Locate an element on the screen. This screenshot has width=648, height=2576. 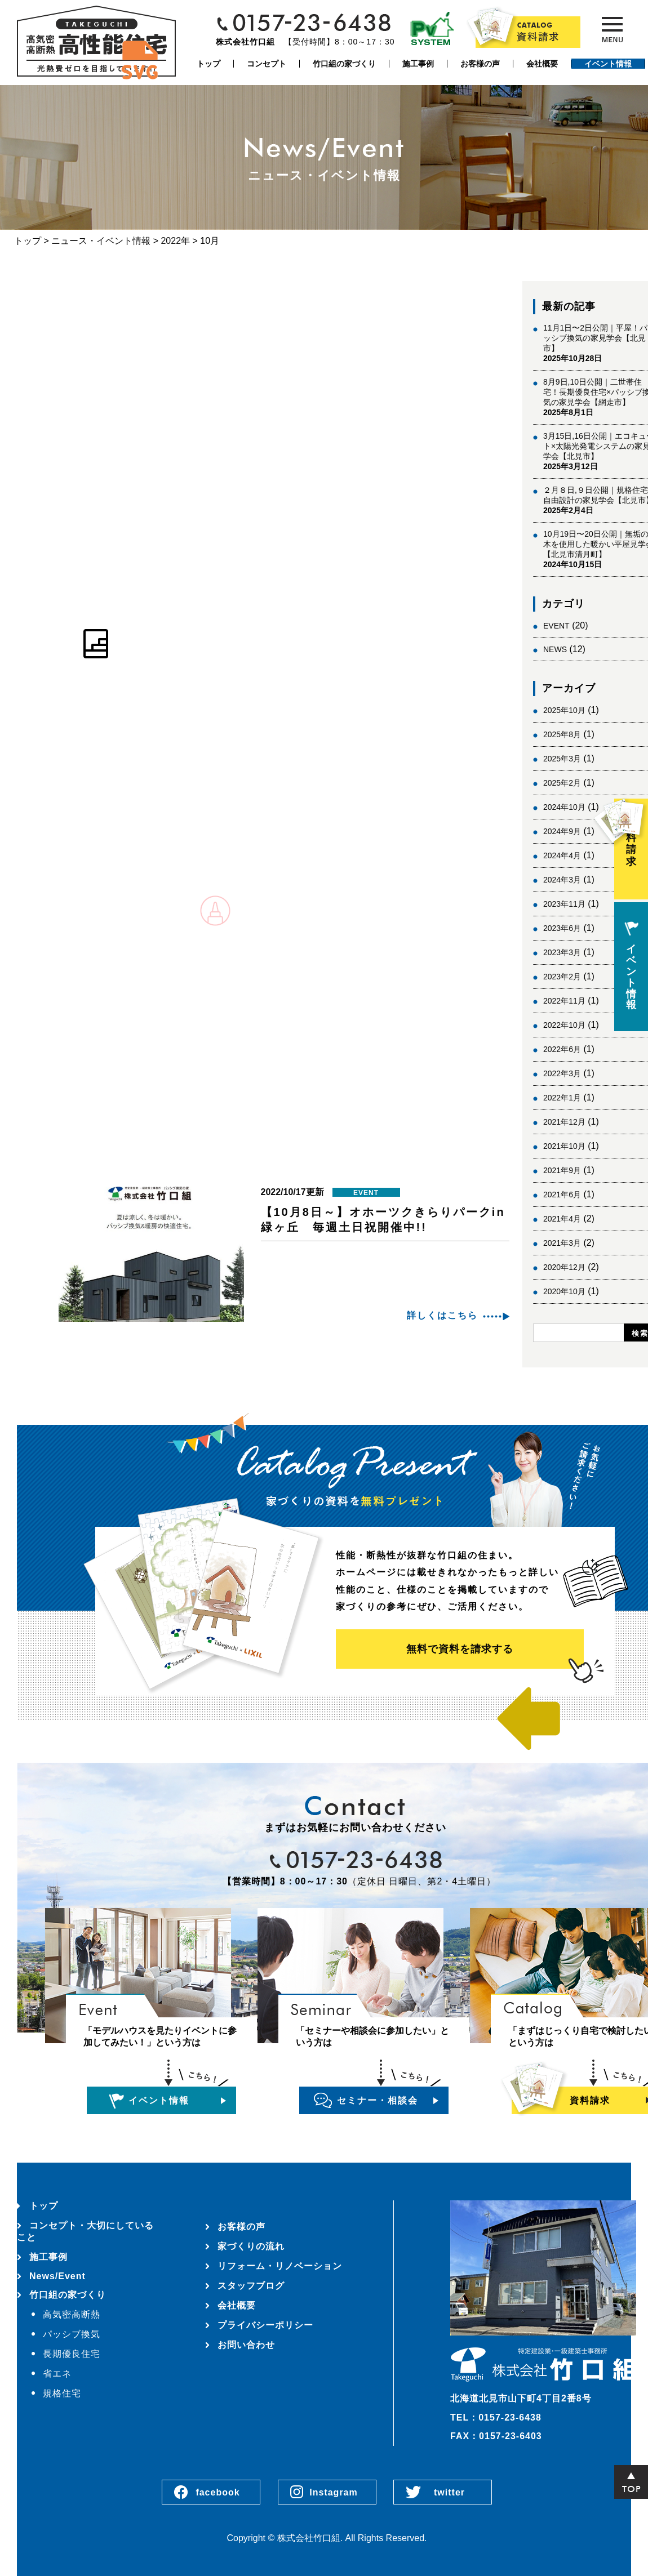
toggle dark mode or night theme is located at coordinates (590, 1567).